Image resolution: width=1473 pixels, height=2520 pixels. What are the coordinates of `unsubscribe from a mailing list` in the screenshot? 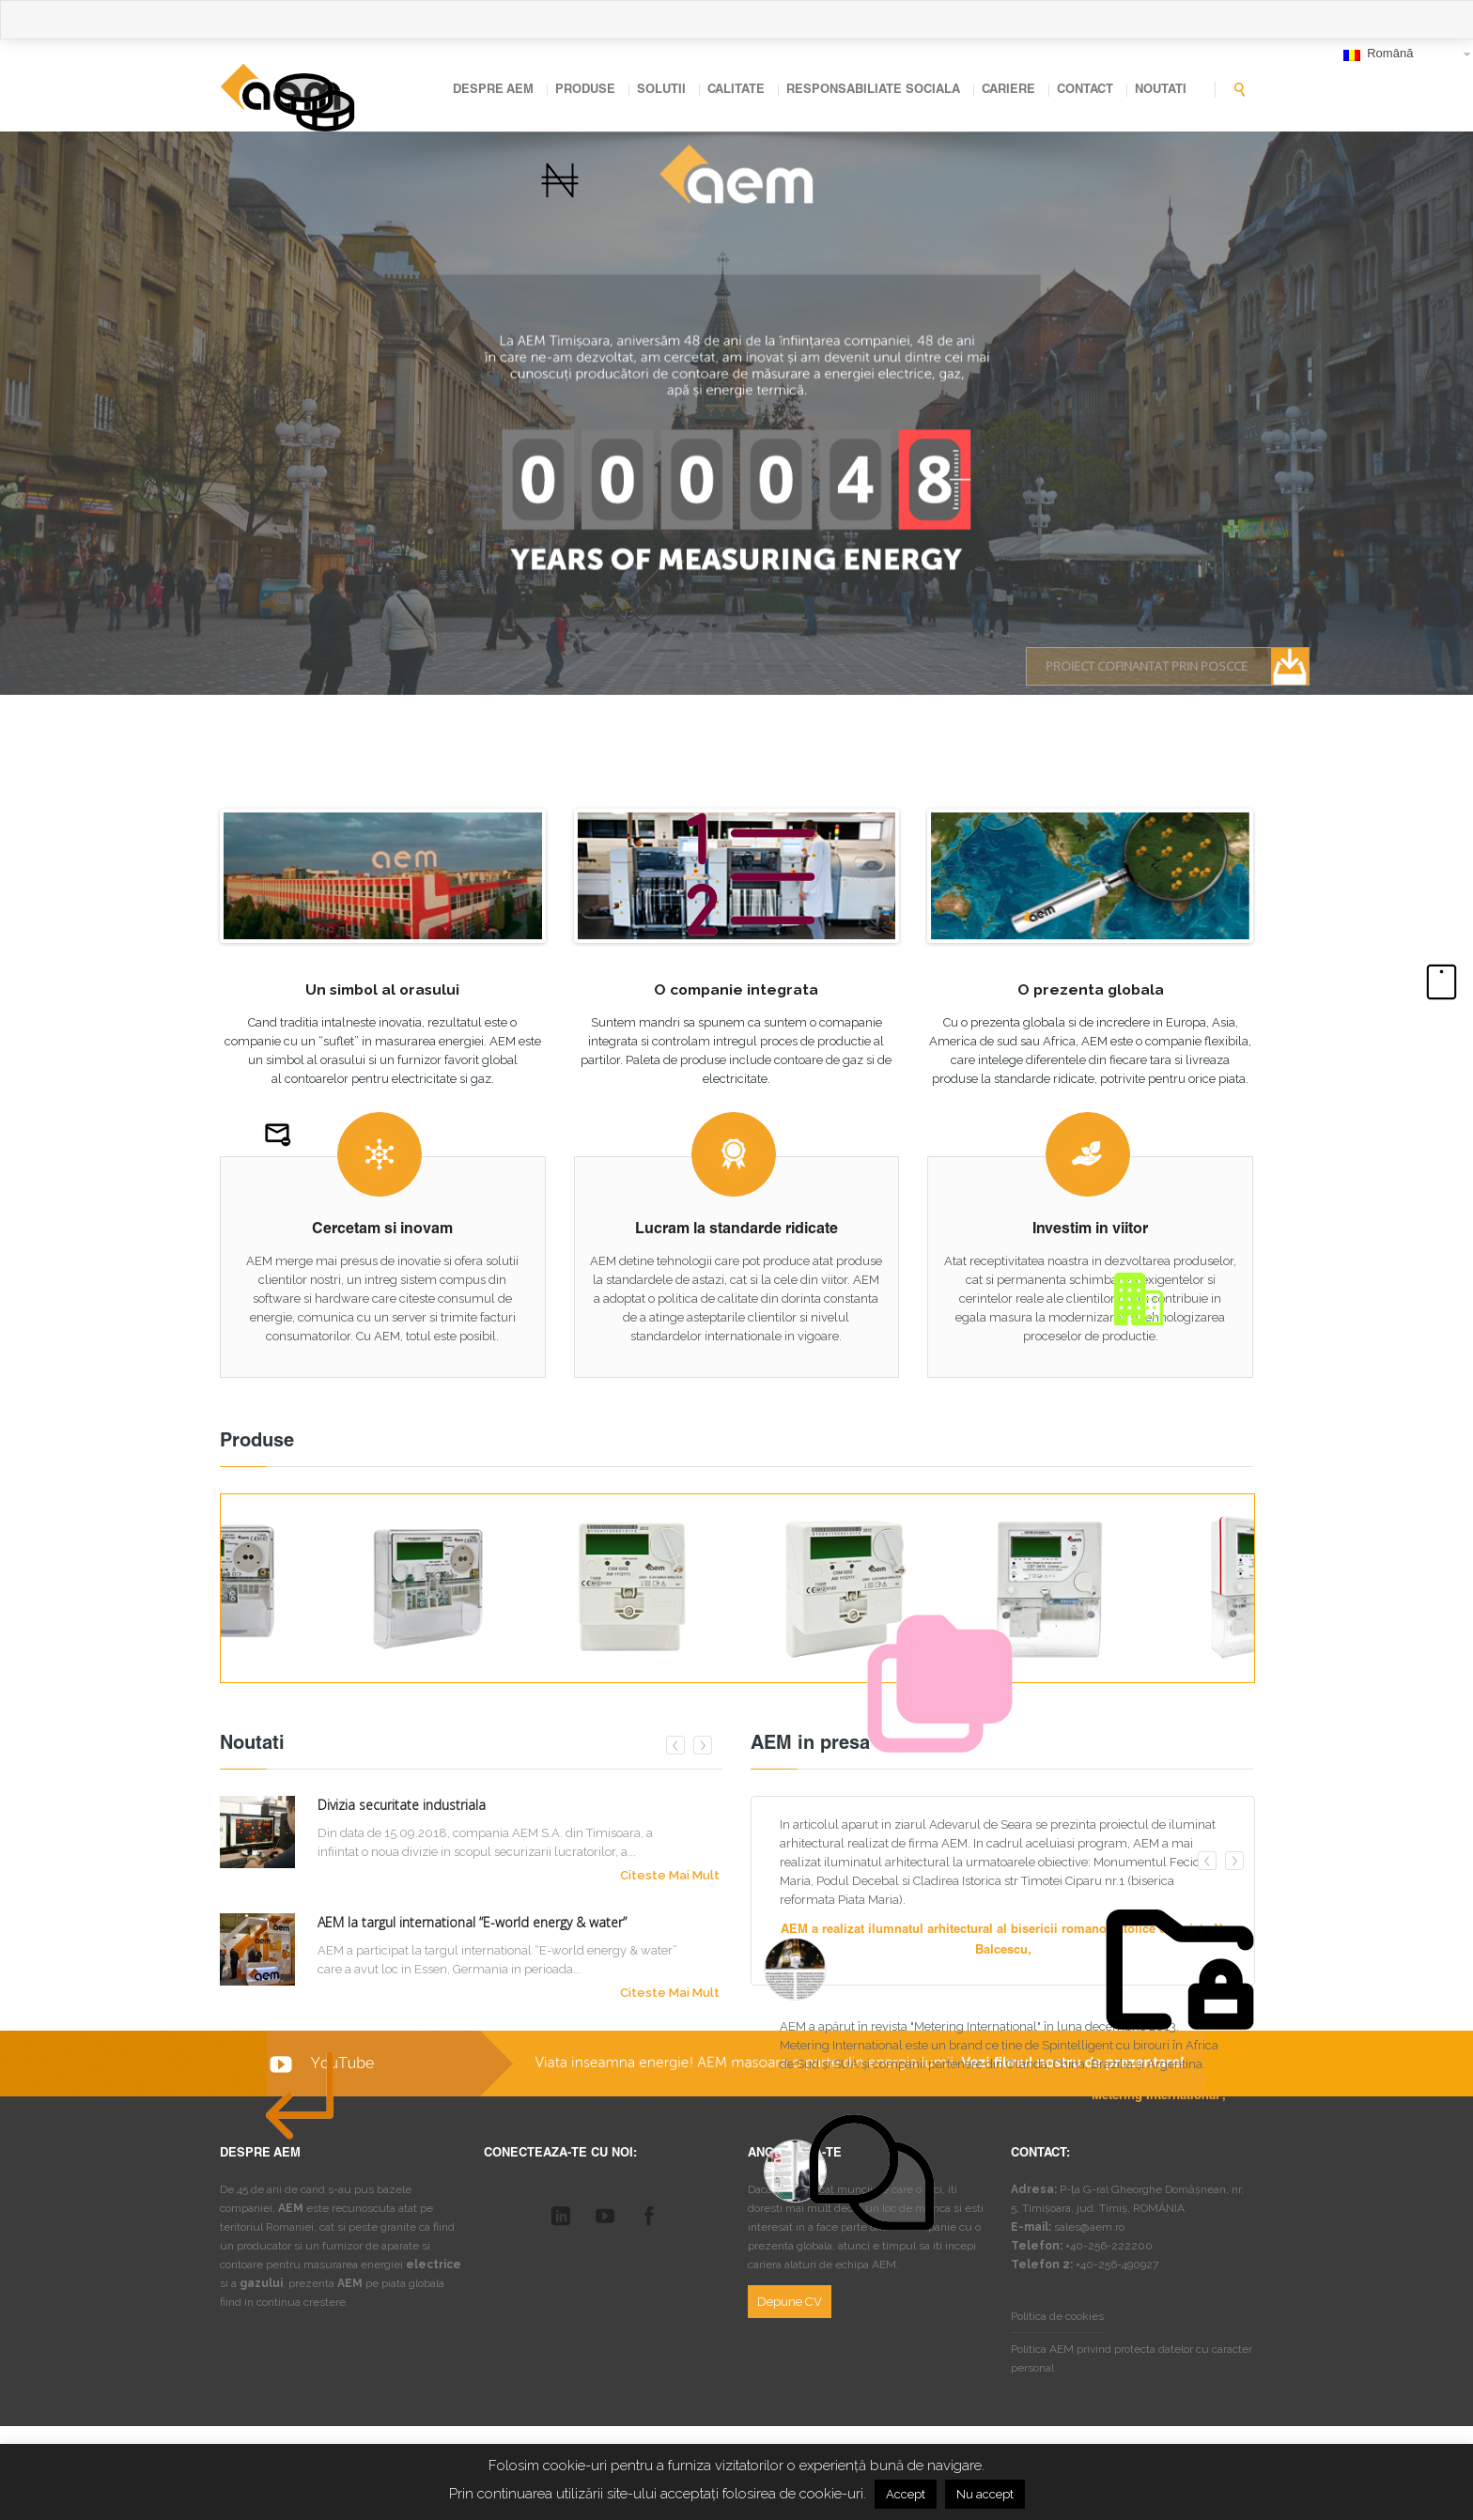 It's located at (277, 1136).